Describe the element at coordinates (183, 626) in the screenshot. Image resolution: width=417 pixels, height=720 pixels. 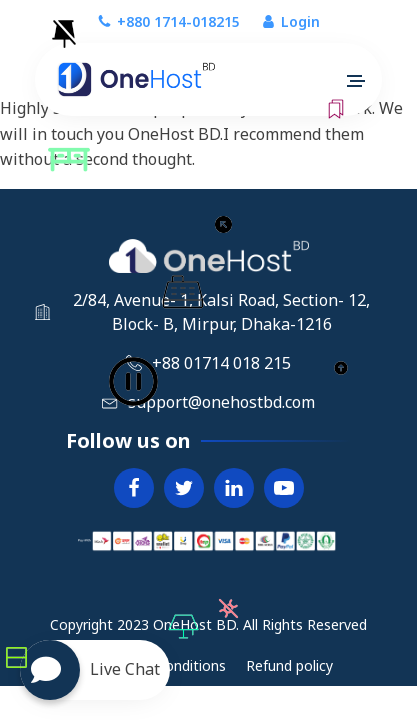
I see `toggle desk lamp or reading light` at that location.